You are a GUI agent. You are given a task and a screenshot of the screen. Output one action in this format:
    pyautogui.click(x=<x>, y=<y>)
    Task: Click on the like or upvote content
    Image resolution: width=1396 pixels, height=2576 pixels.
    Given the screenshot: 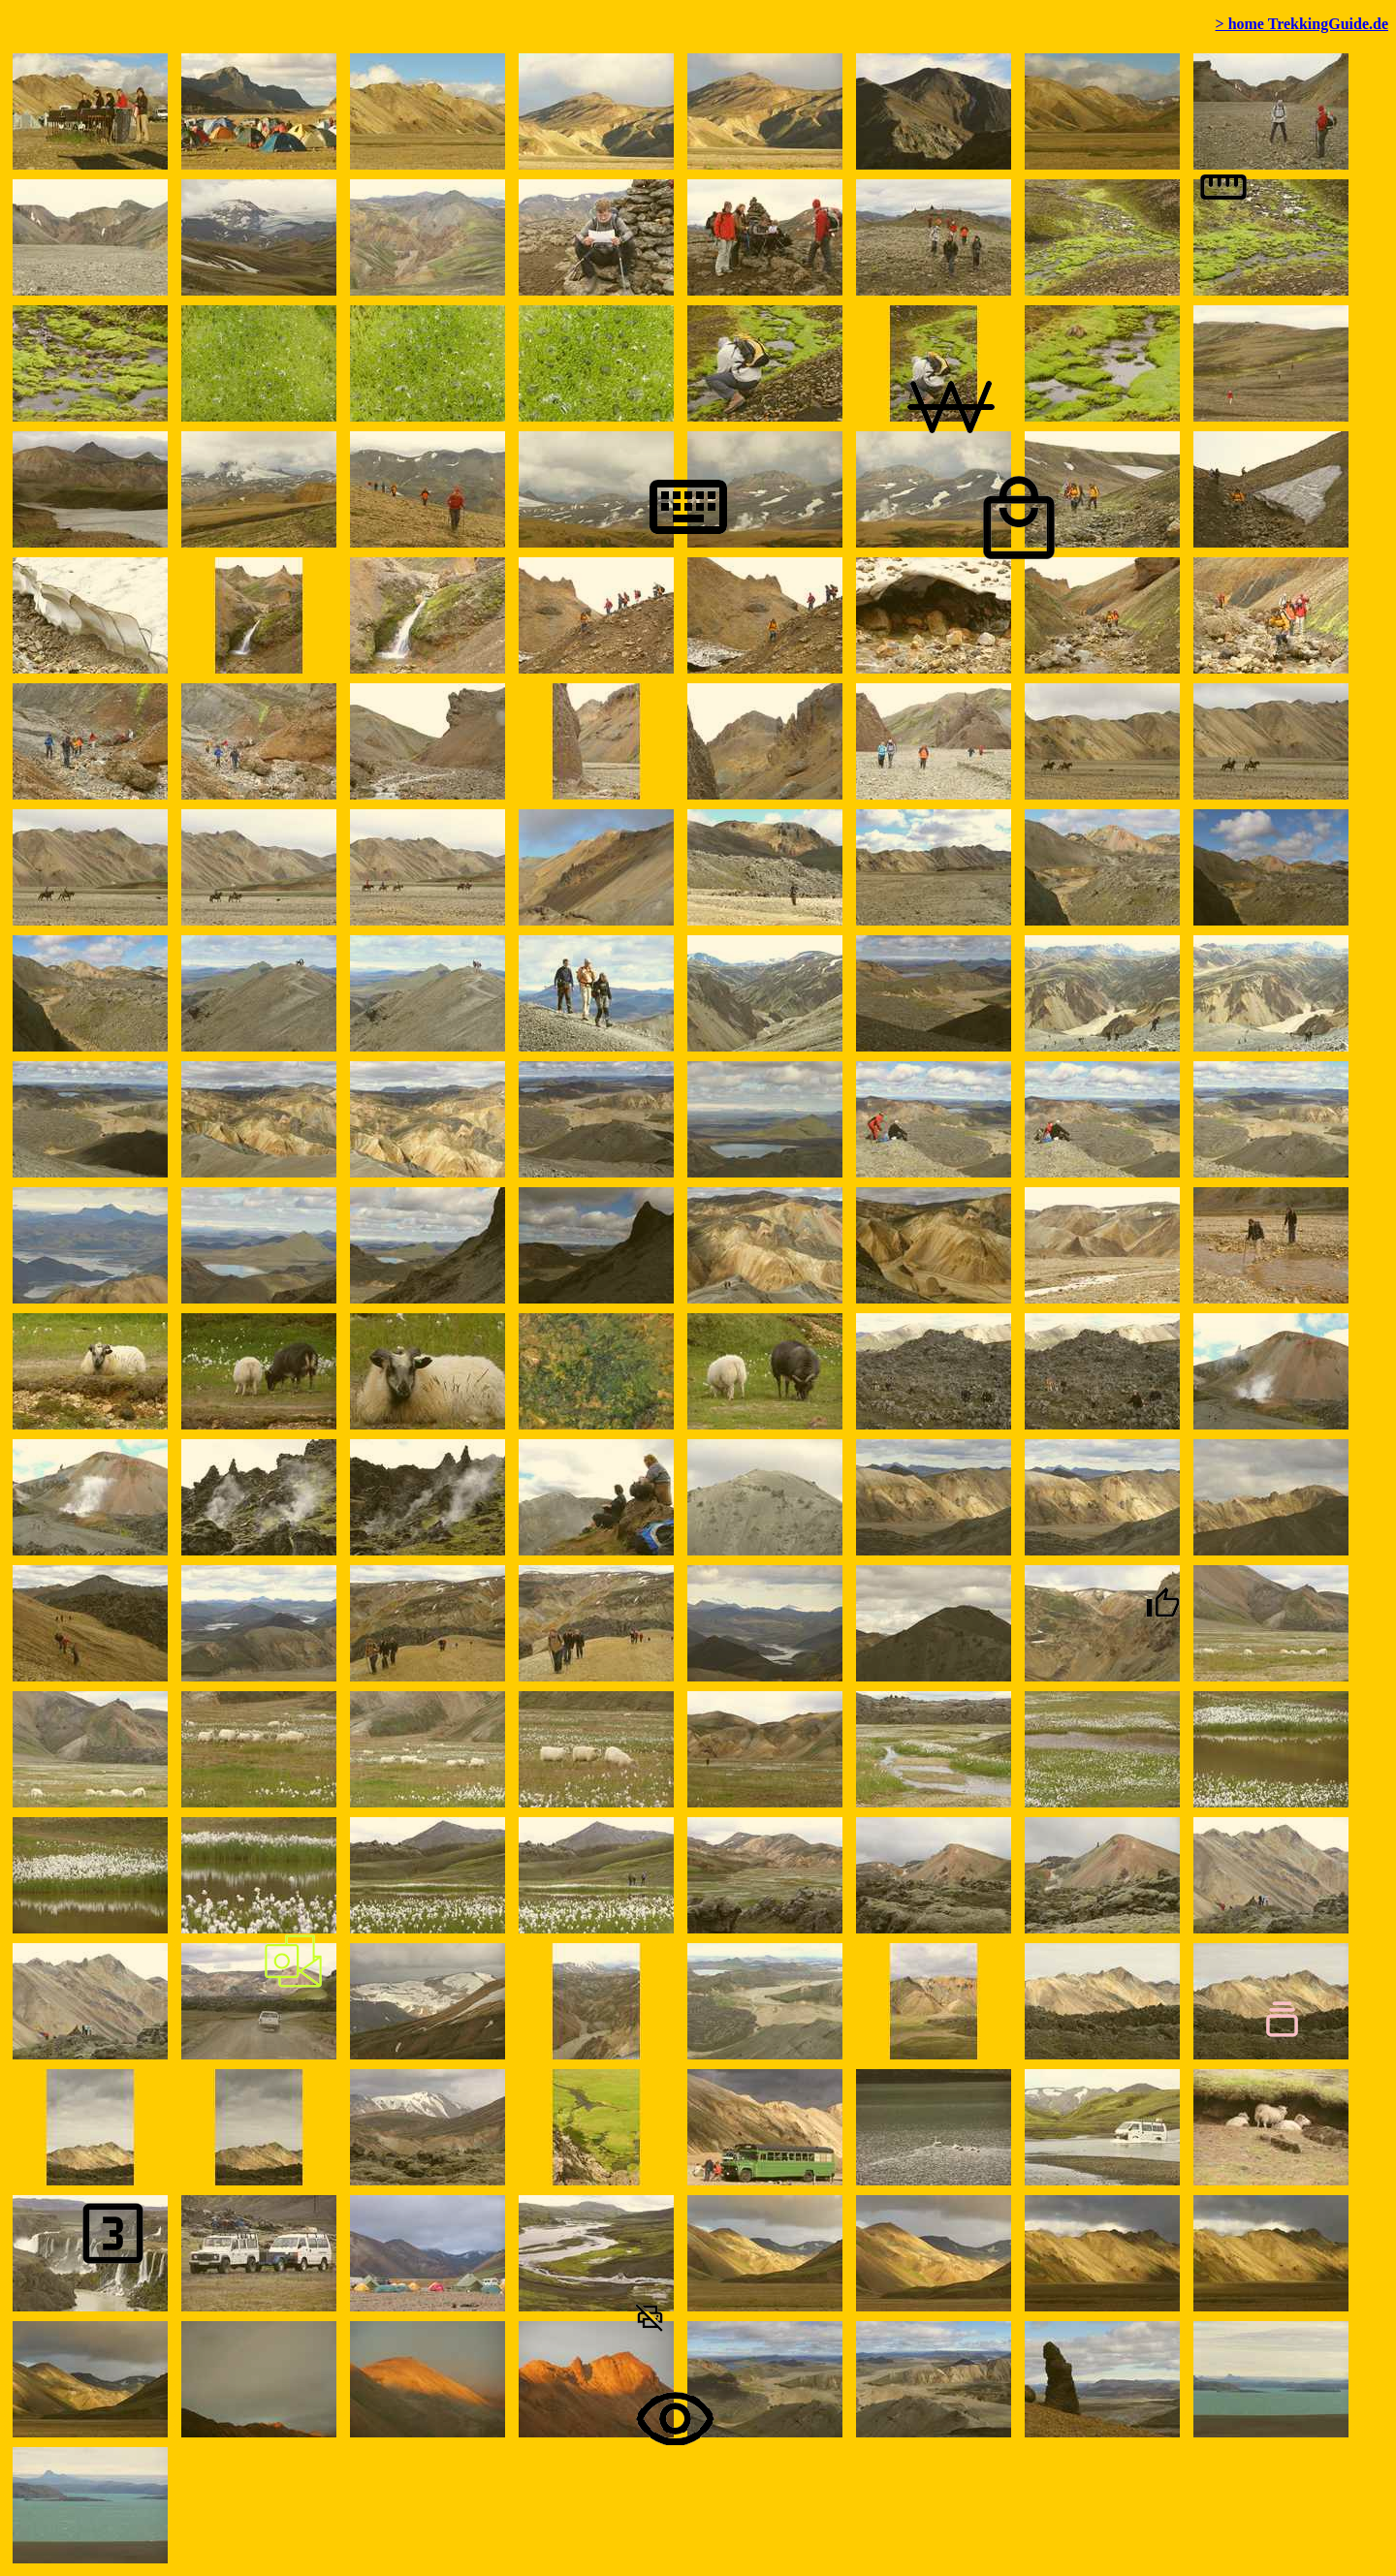 What is the action you would take?
    pyautogui.click(x=1162, y=1603)
    